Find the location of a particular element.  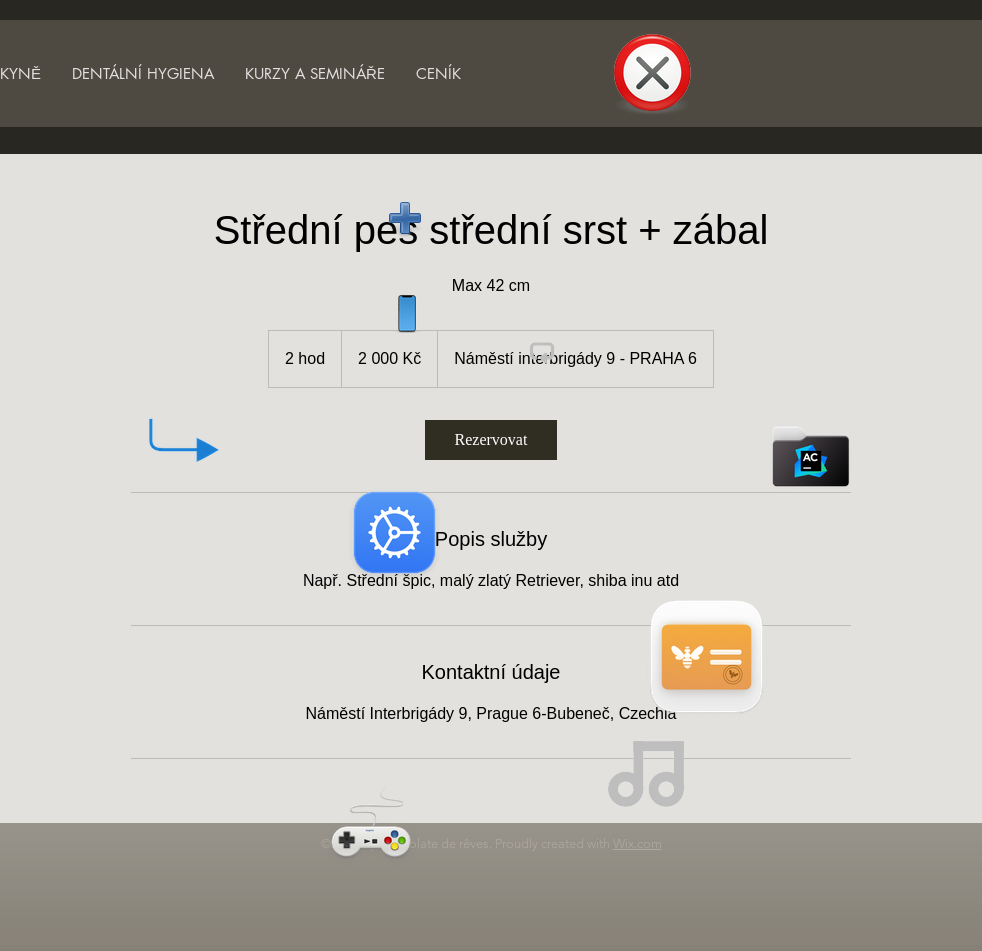

delete selected item is located at coordinates (654, 73).